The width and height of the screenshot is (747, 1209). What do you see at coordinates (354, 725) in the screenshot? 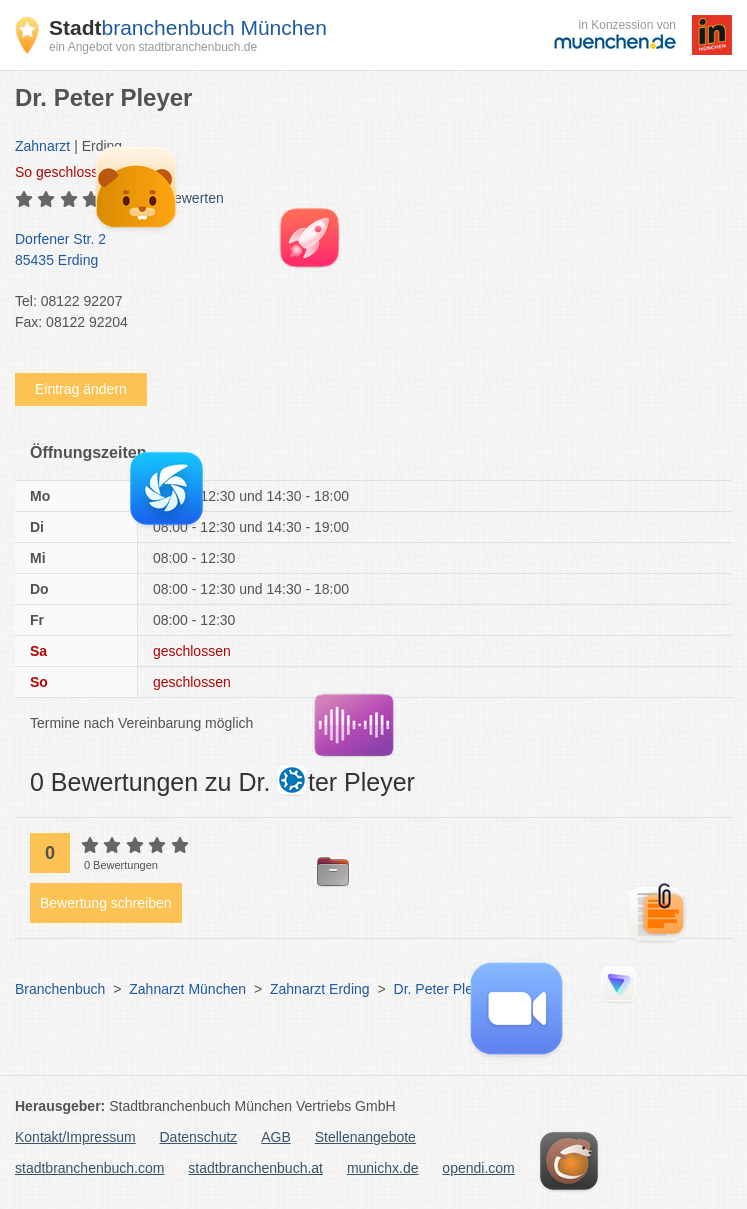
I see `open the sound recorder app` at bounding box center [354, 725].